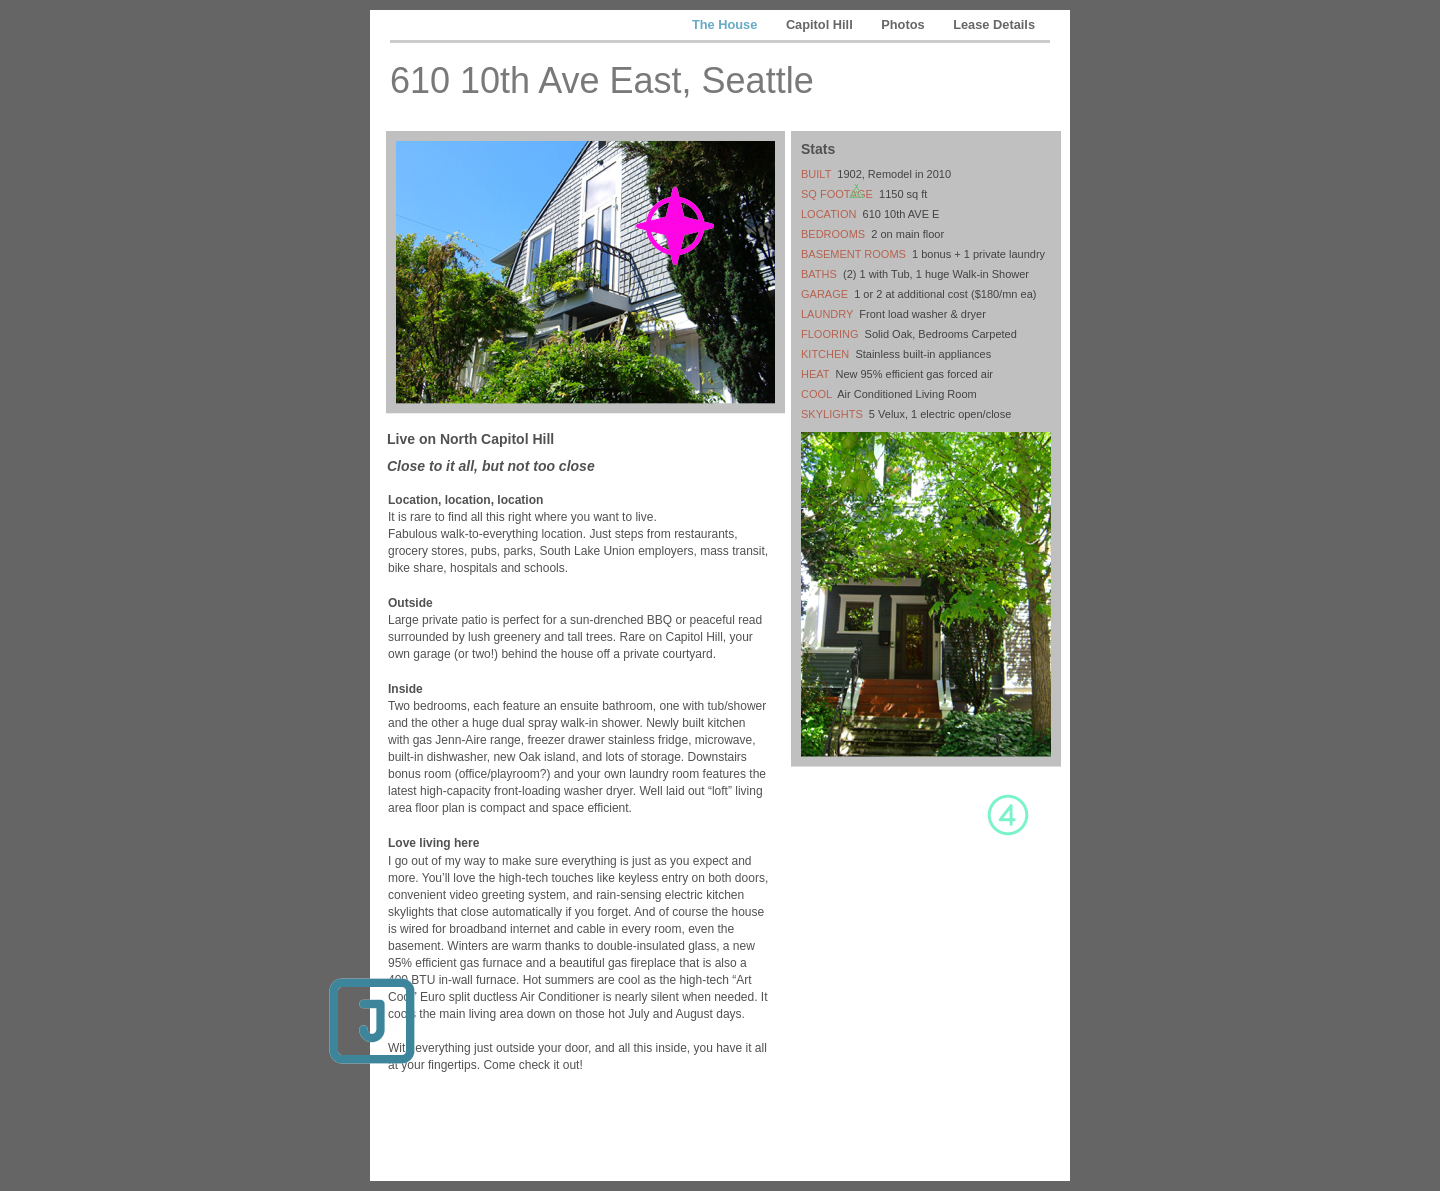  What do you see at coordinates (856, 191) in the screenshot?
I see `view camping or outdoor accommodations` at bounding box center [856, 191].